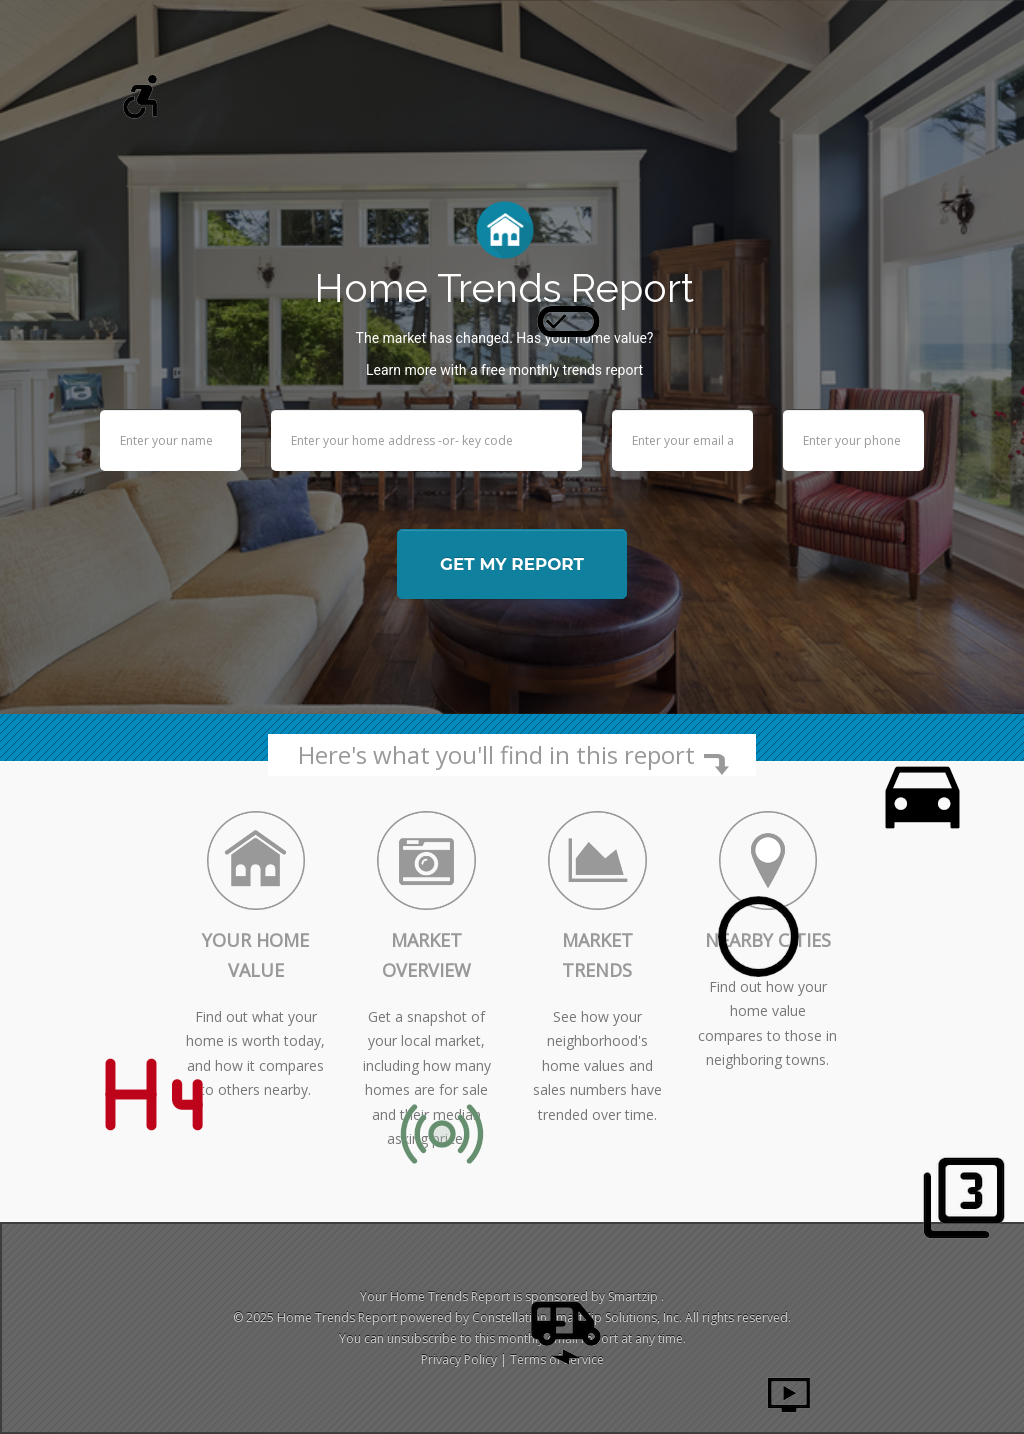  I want to click on play on-demand video content, so click(789, 1395).